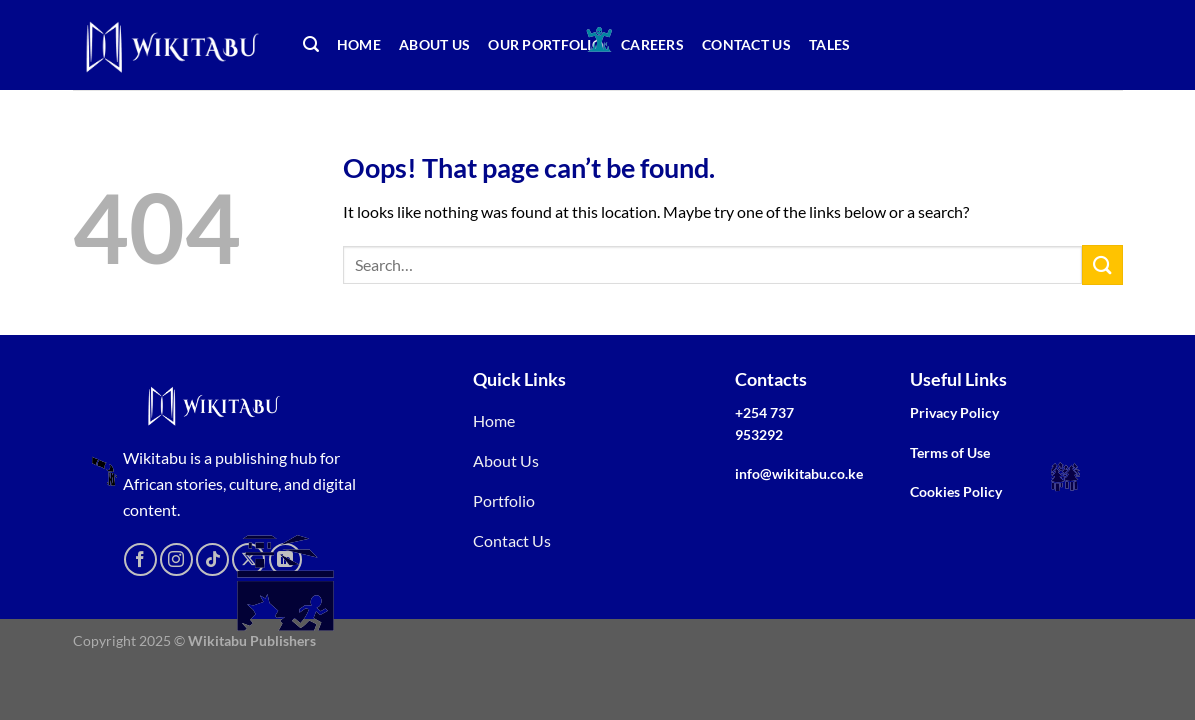 Image resolution: width=1195 pixels, height=720 pixels. What do you see at coordinates (285, 582) in the screenshot?
I see `activate evasion ability in gameplay` at bounding box center [285, 582].